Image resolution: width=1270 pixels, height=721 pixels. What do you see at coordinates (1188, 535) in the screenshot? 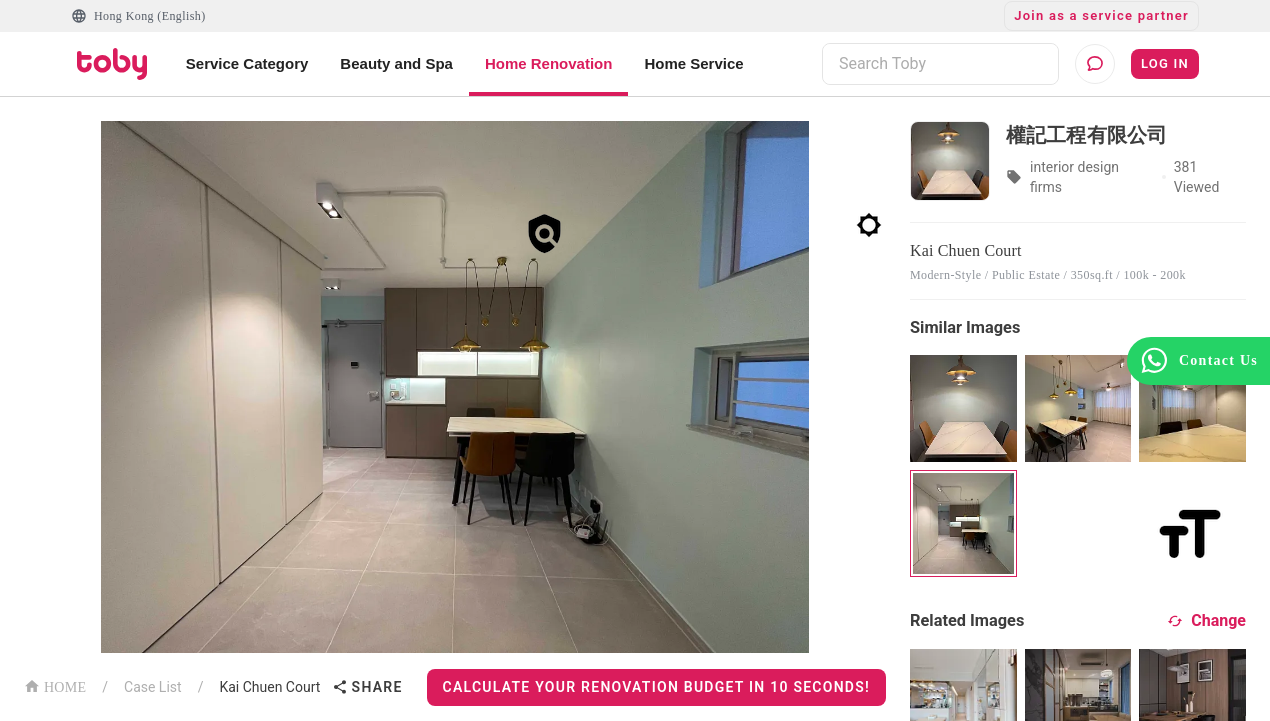
I see `adjust text size settings` at bounding box center [1188, 535].